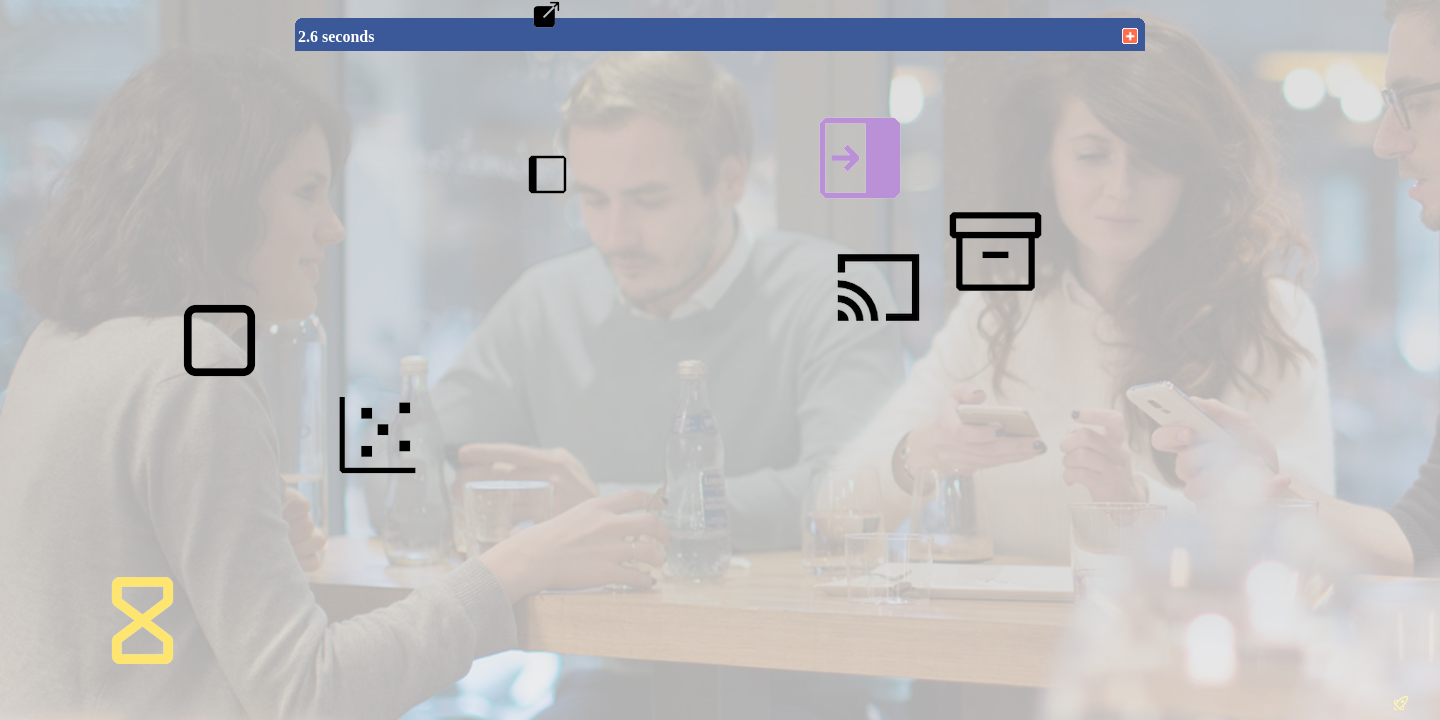 This screenshot has width=1440, height=720. Describe the element at coordinates (142, 620) in the screenshot. I see `indicates loading or processing in progress` at that location.